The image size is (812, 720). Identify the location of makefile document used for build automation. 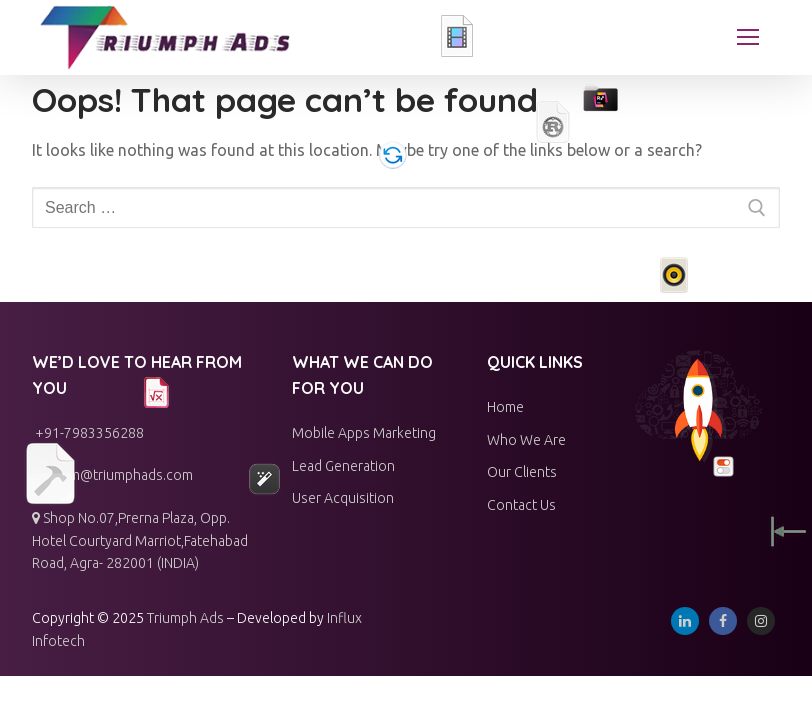
(50, 473).